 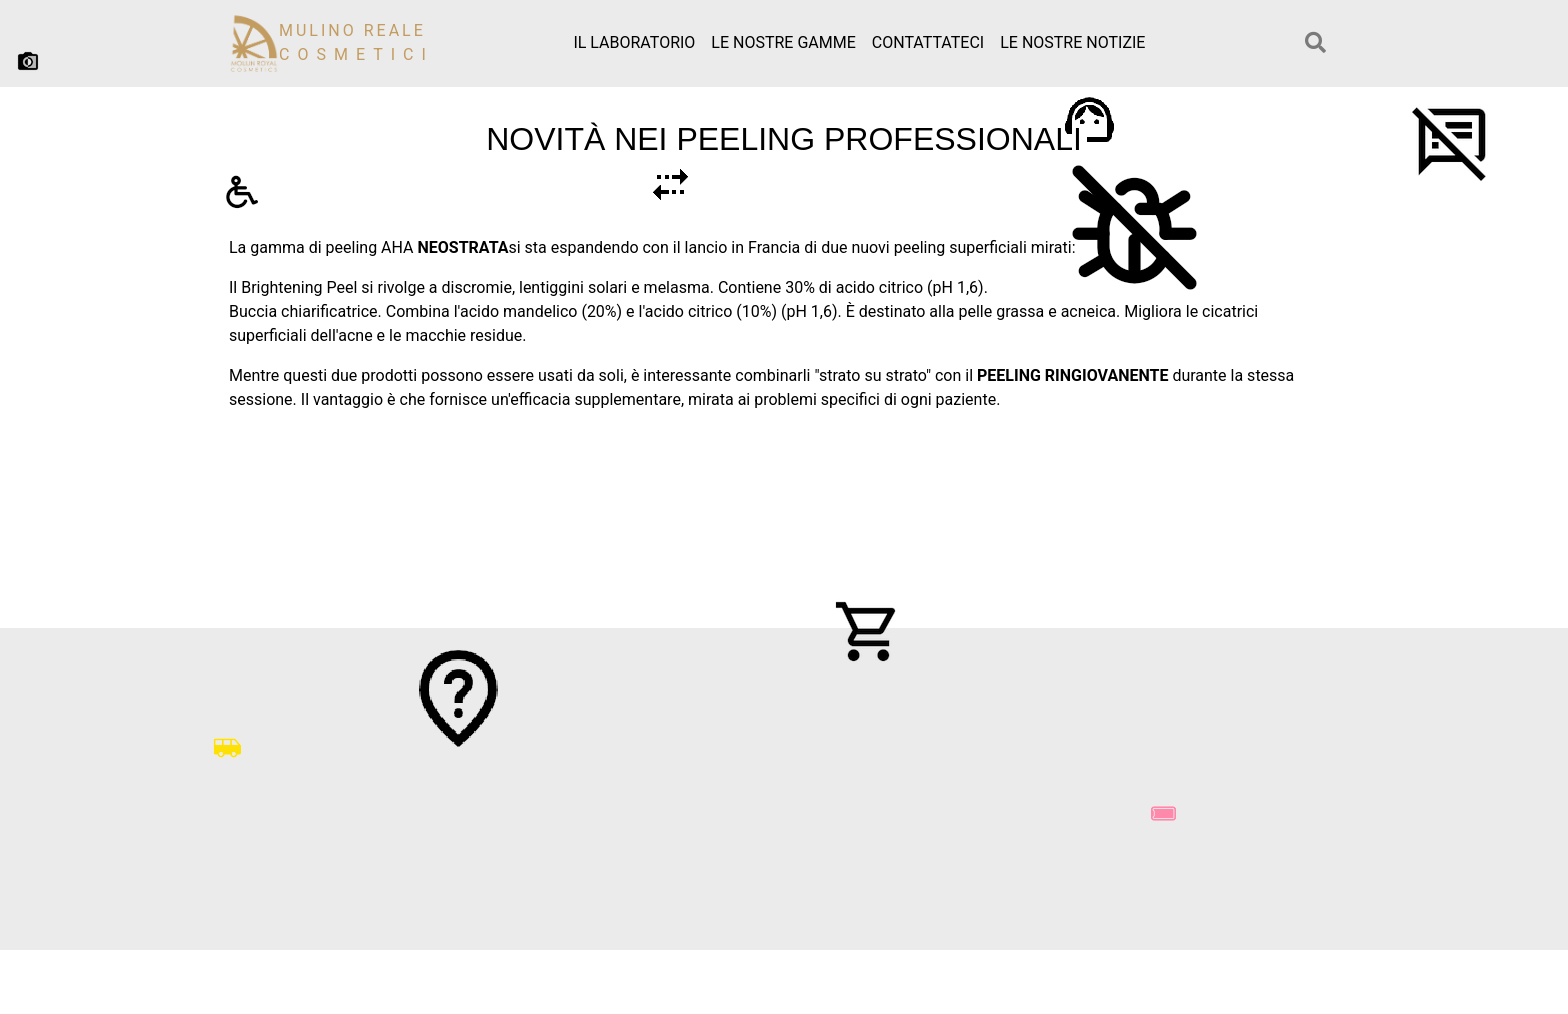 I want to click on disable bug tracking or debugging mode, so click(x=1134, y=227).